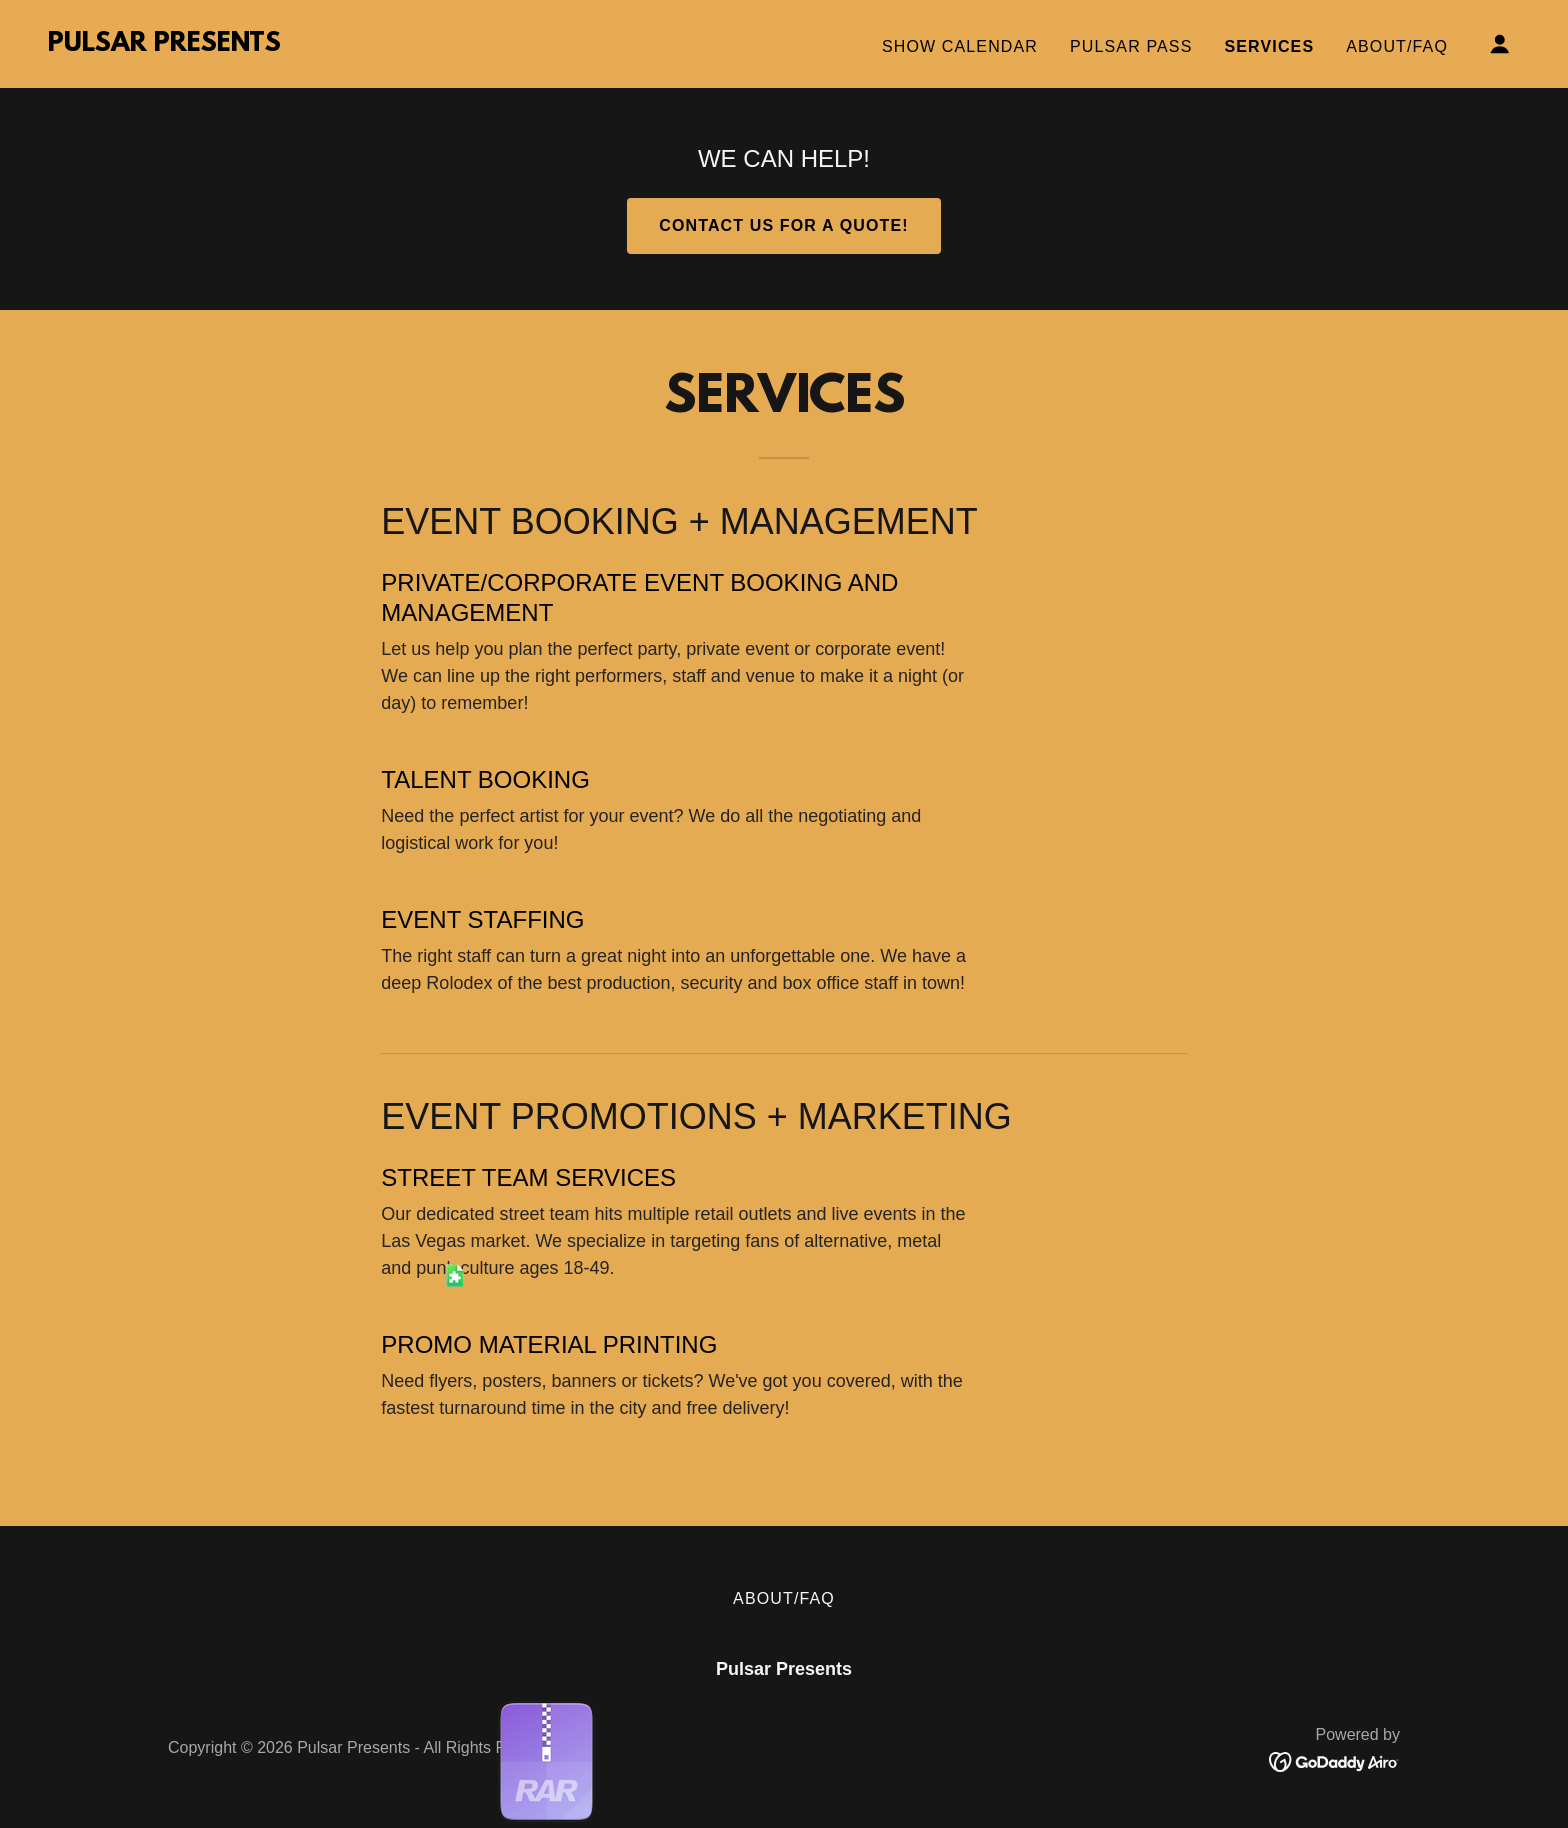 The height and width of the screenshot is (1828, 1568). What do you see at coordinates (455, 1276) in the screenshot?
I see `an add-on or extension file type` at bounding box center [455, 1276].